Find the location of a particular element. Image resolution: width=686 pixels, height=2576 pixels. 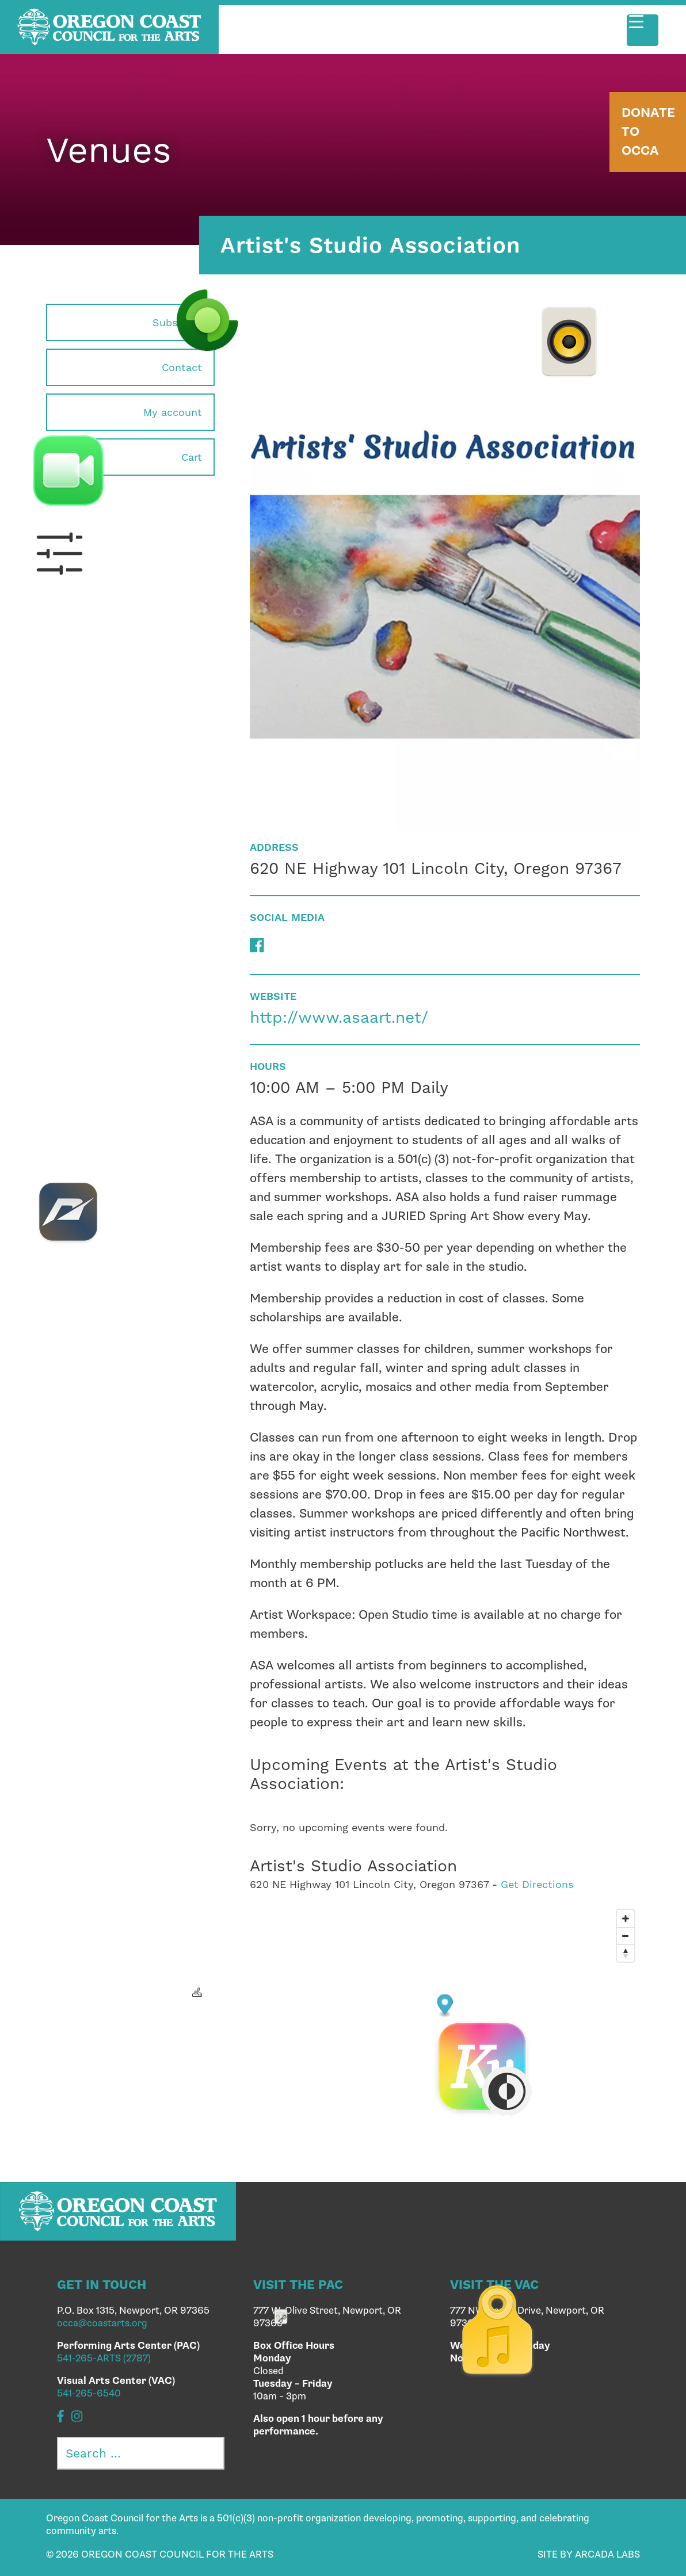

adjust audio equalizer settings is located at coordinates (59, 552).